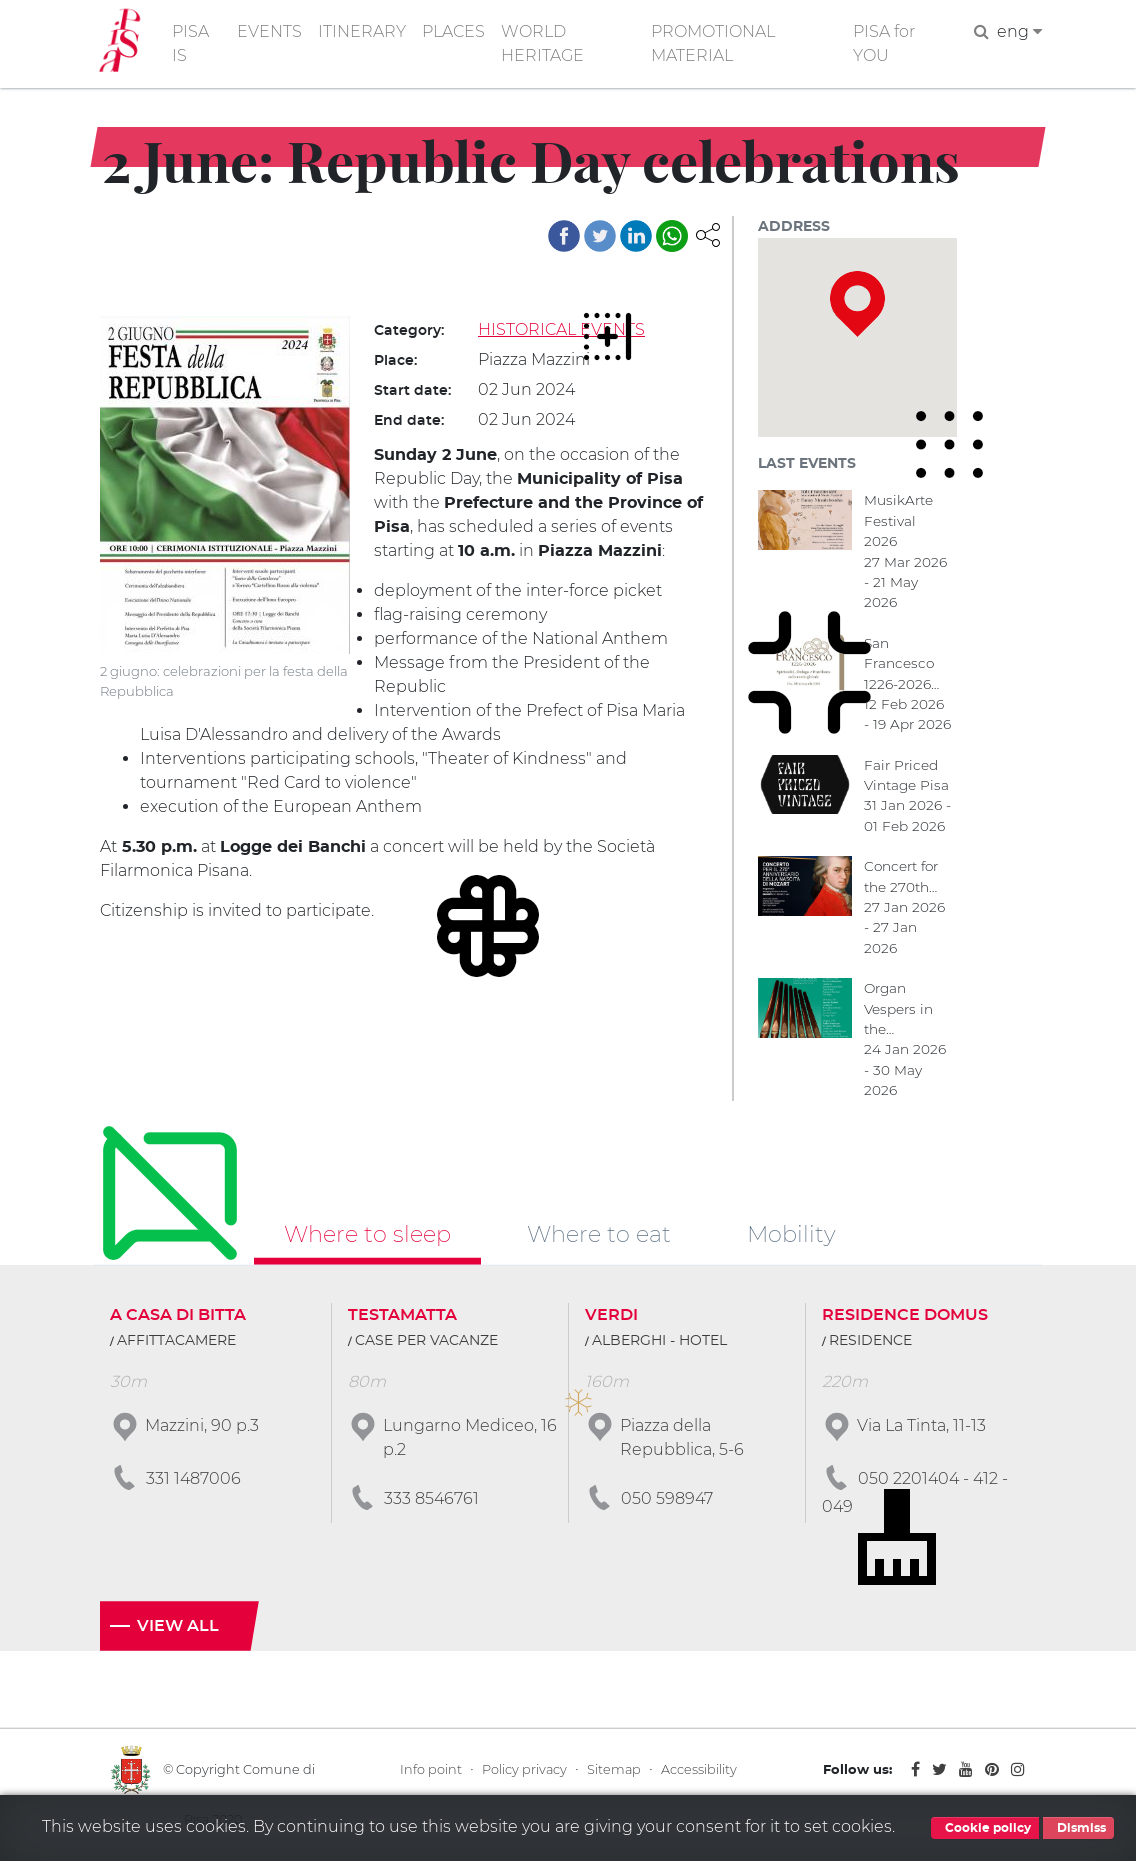 The height and width of the screenshot is (1861, 1136). I want to click on activate cooling or air conditioning mode, so click(578, 1402).